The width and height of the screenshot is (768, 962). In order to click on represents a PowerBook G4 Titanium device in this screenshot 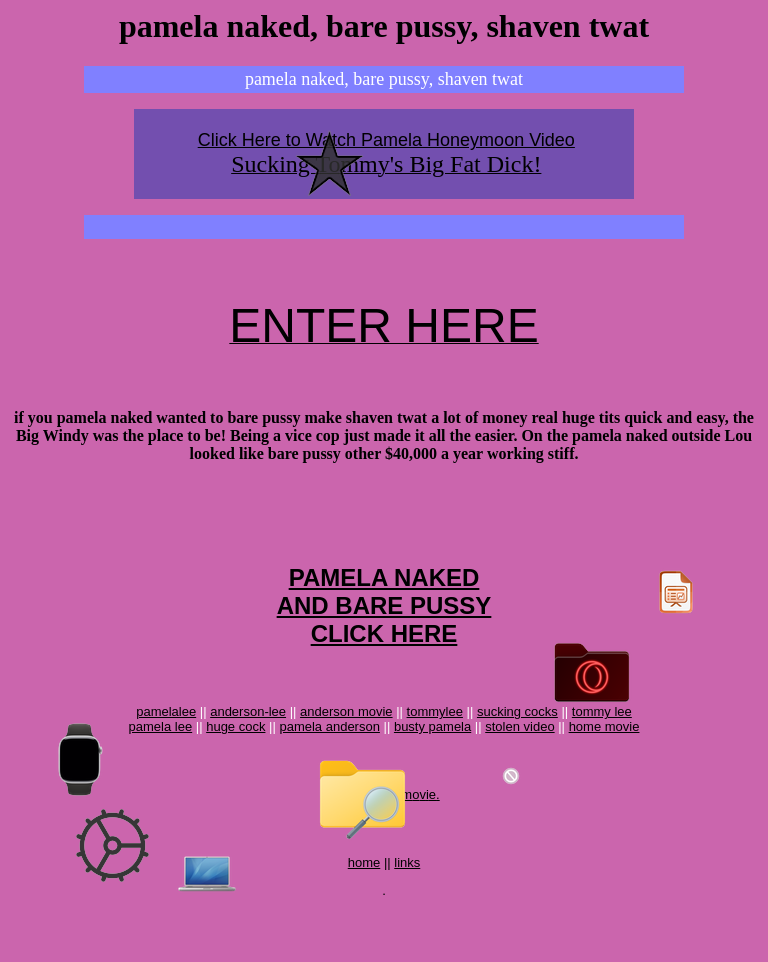, I will do `click(207, 872)`.